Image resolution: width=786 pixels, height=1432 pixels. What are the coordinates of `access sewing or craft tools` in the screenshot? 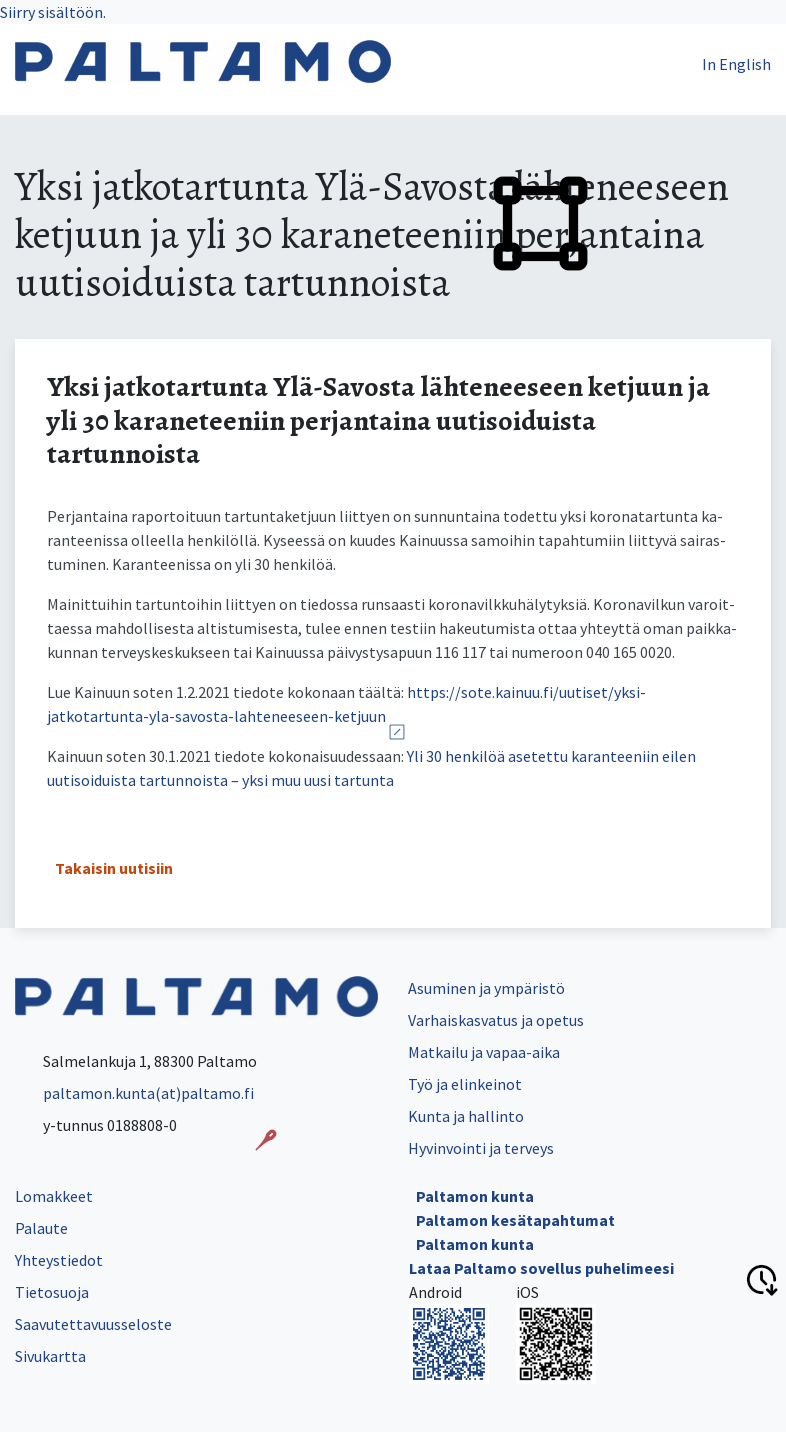 It's located at (266, 1140).